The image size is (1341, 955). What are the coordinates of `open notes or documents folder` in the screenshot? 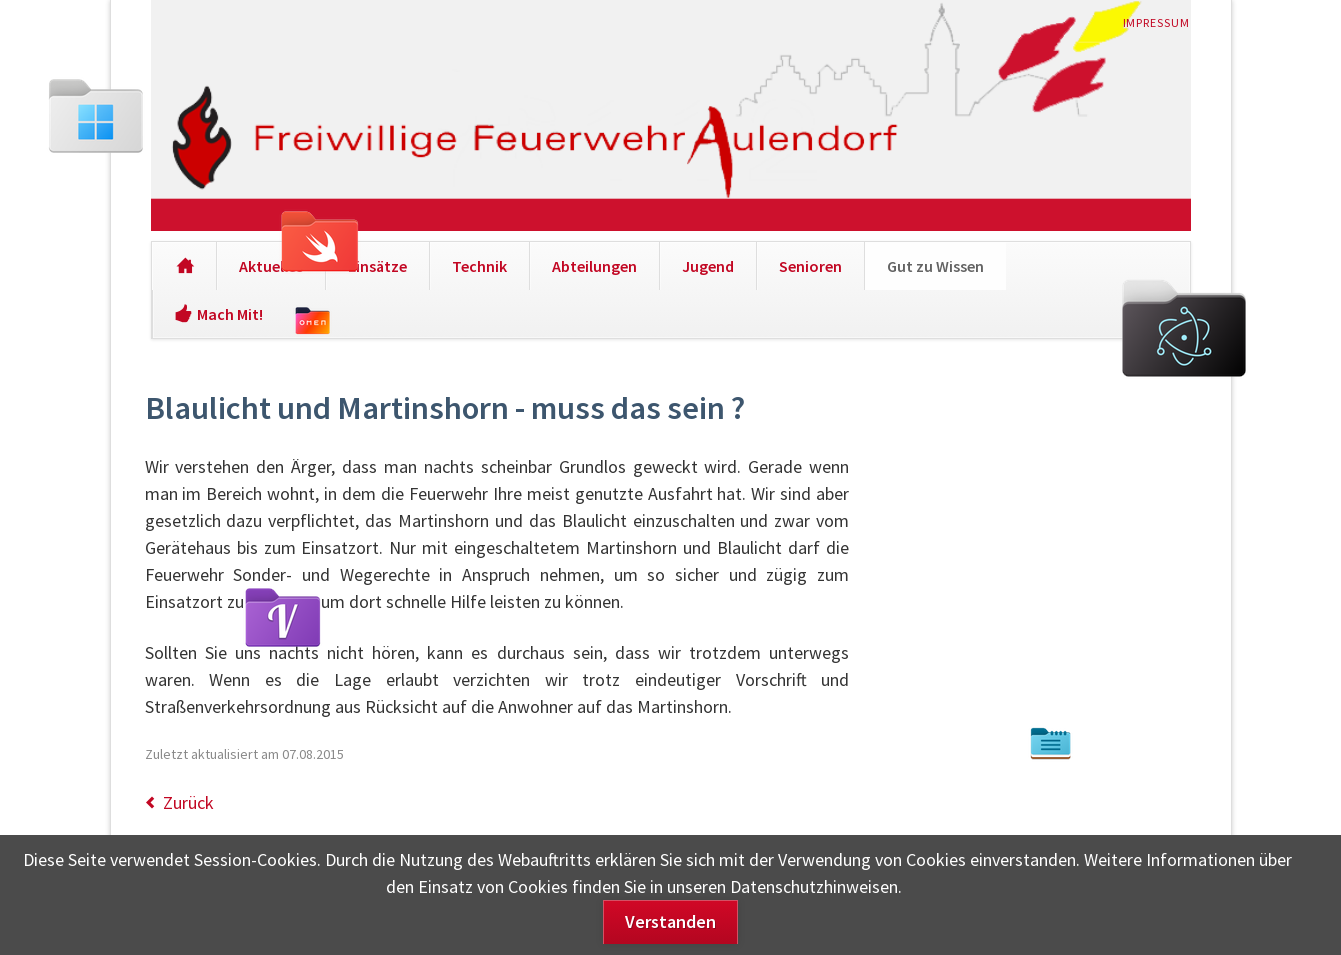 It's located at (1050, 744).